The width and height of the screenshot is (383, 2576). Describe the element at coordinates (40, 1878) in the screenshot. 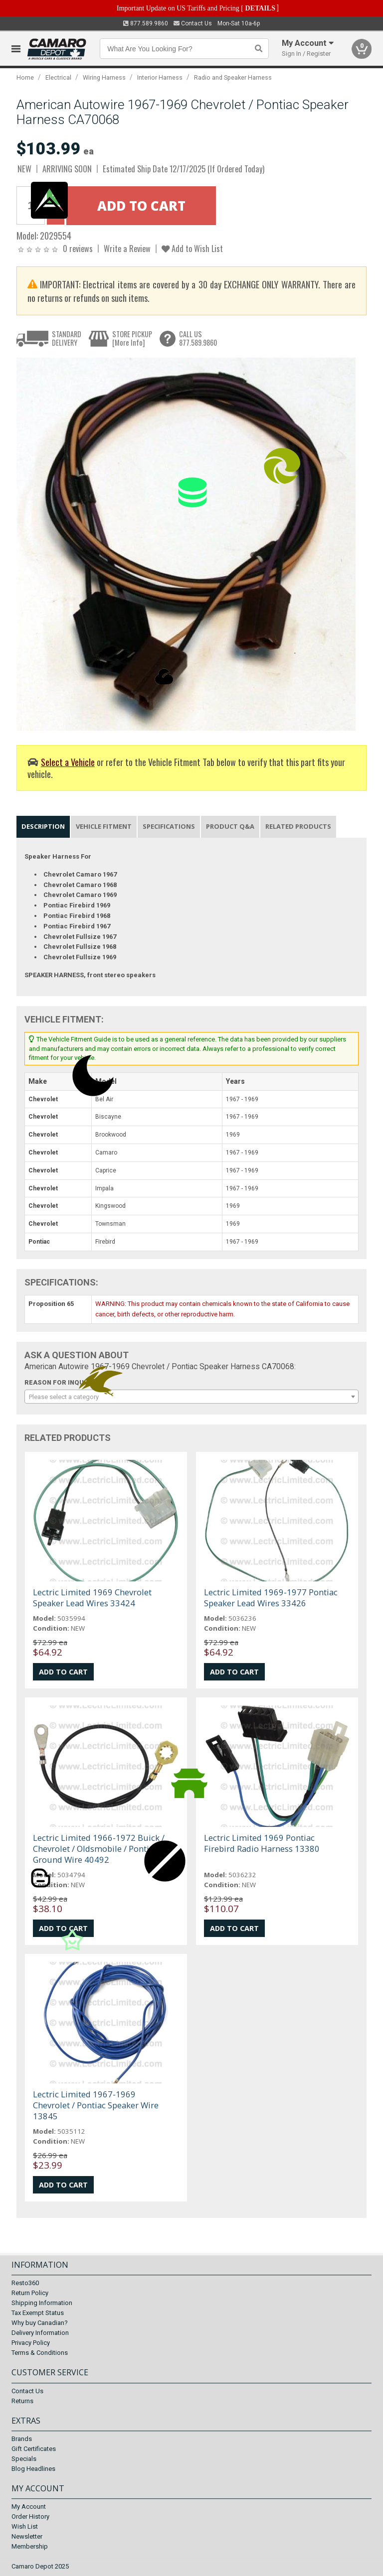

I see `open Blogger app` at that location.